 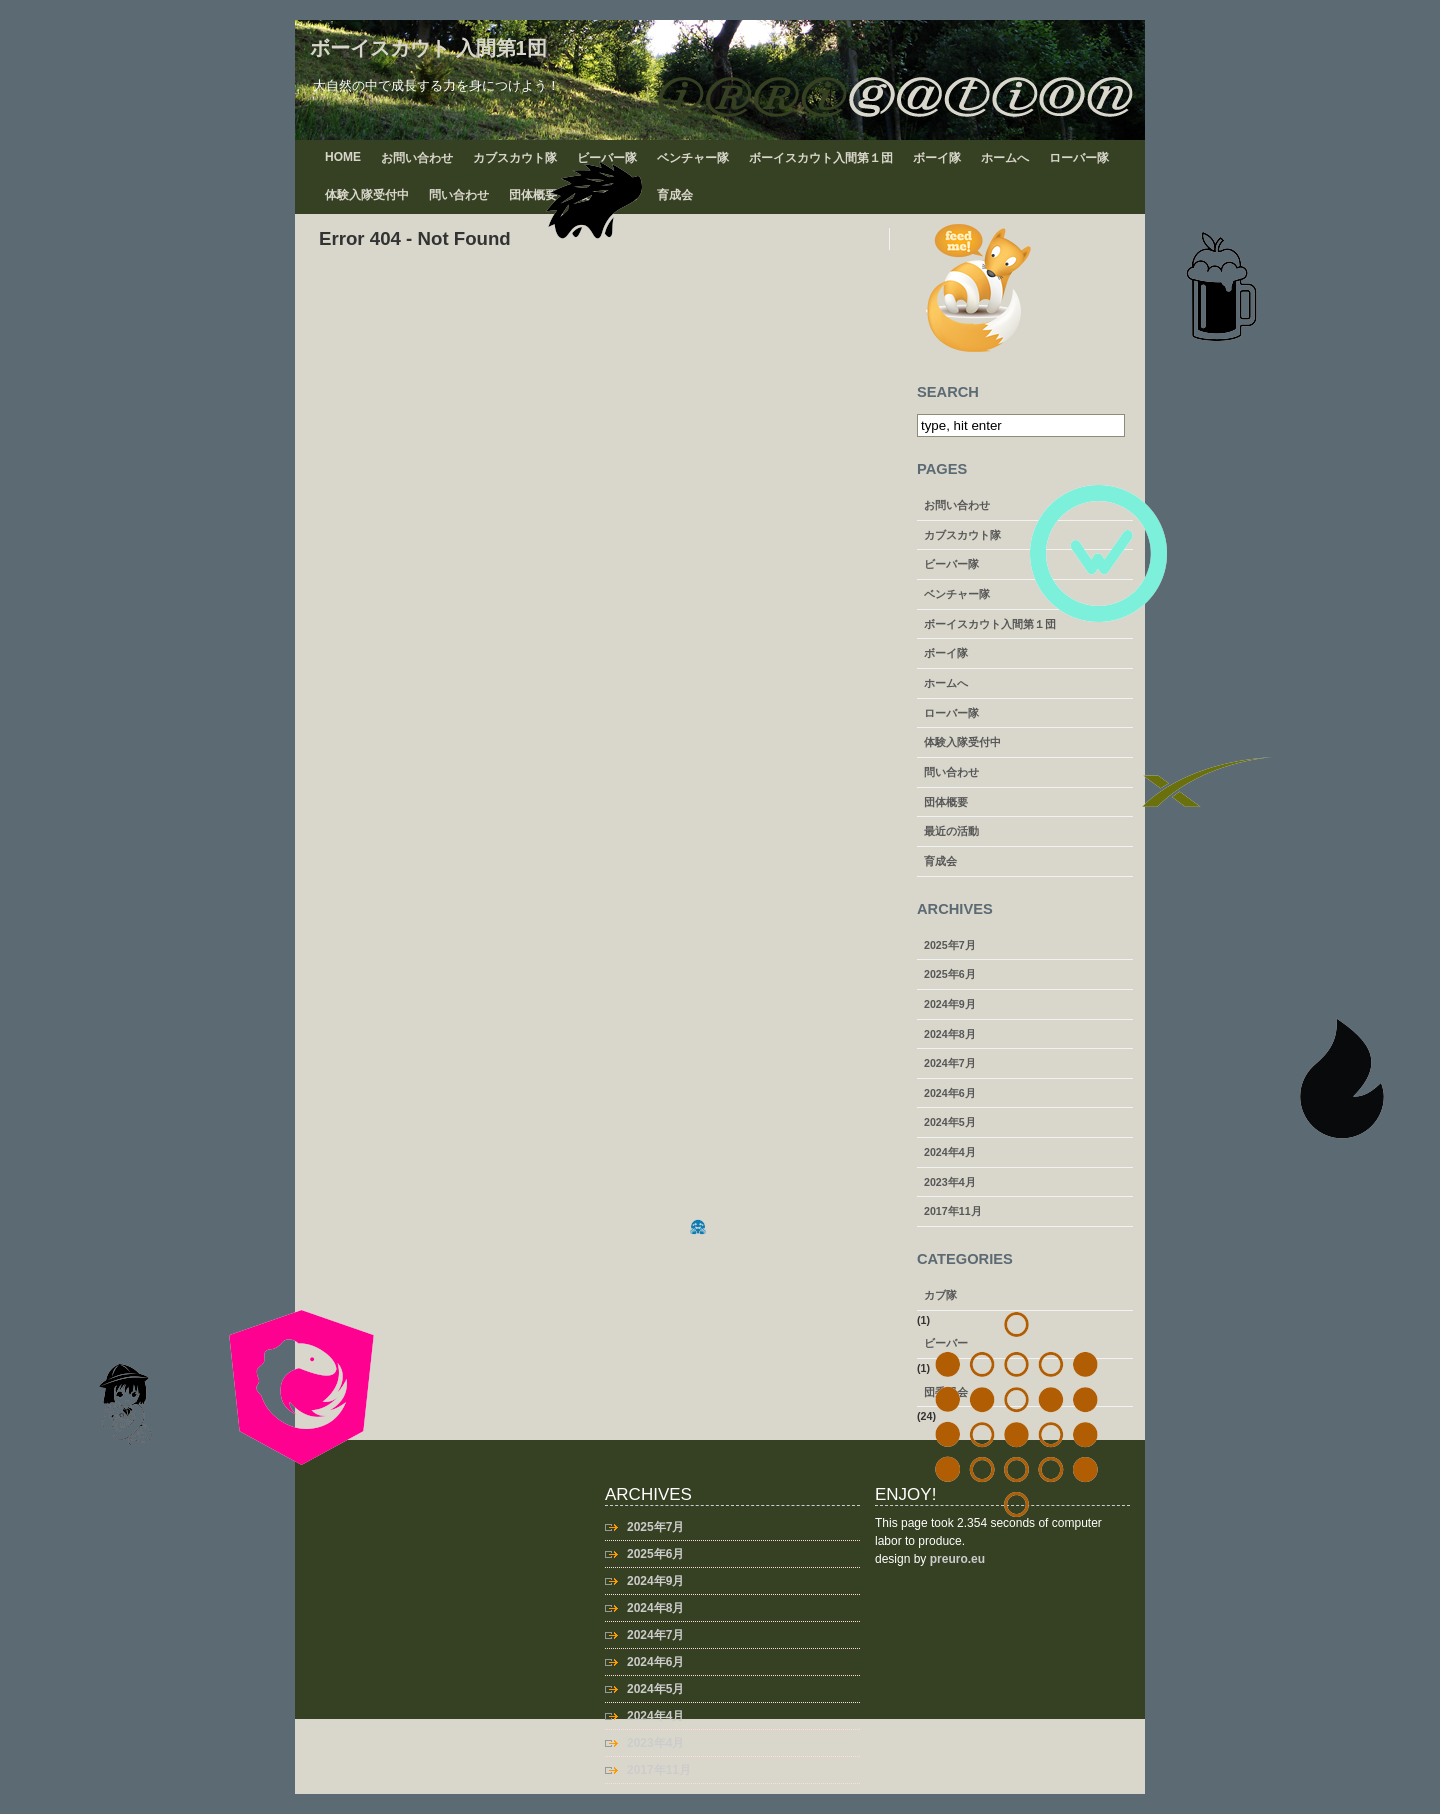 What do you see at coordinates (1098, 553) in the screenshot?
I see `open wakatime dashboard` at bounding box center [1098, 553].